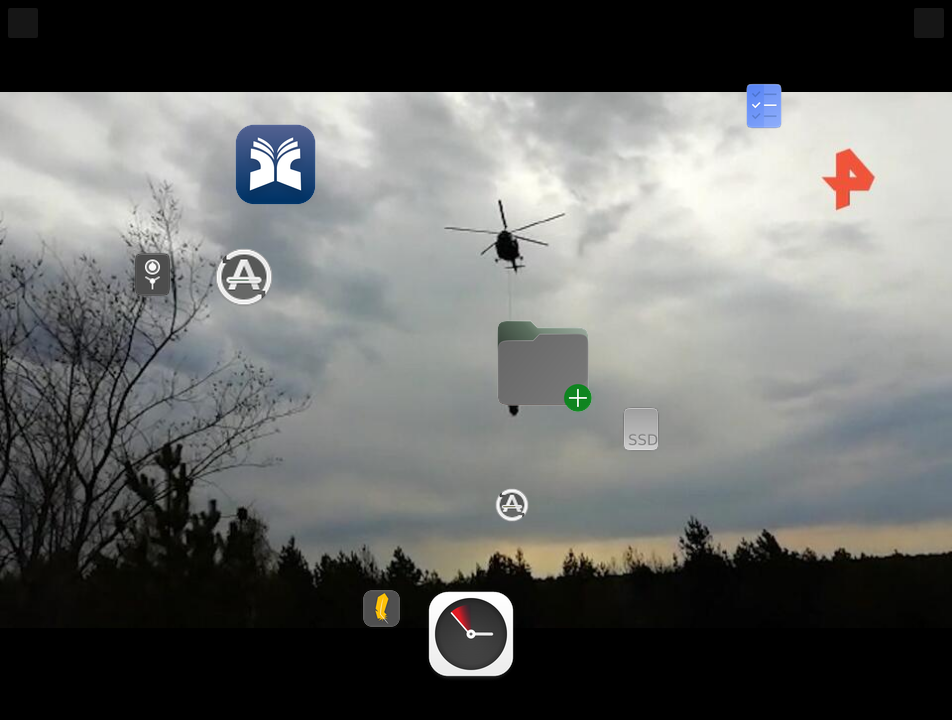 Image resolution: width=952 pixels, height=720 pixels. I want to click on launch linux lite application, so click(381, 608).